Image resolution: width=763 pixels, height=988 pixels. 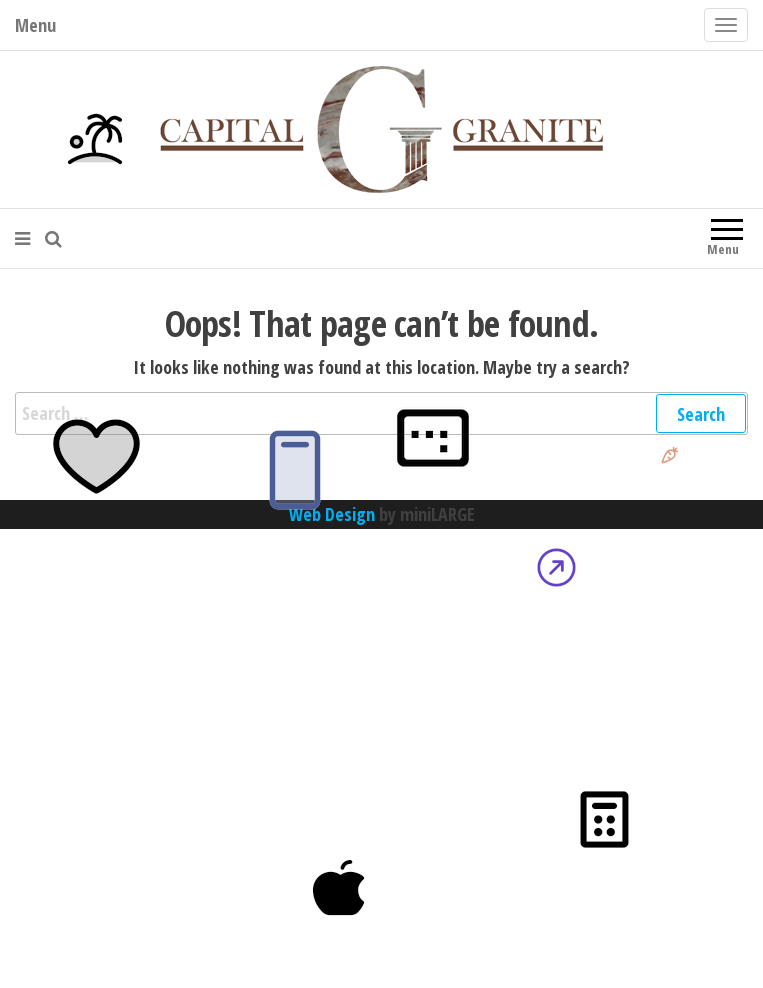 I want to click on adjust image aspect ratio, so click(x=433, y=438).